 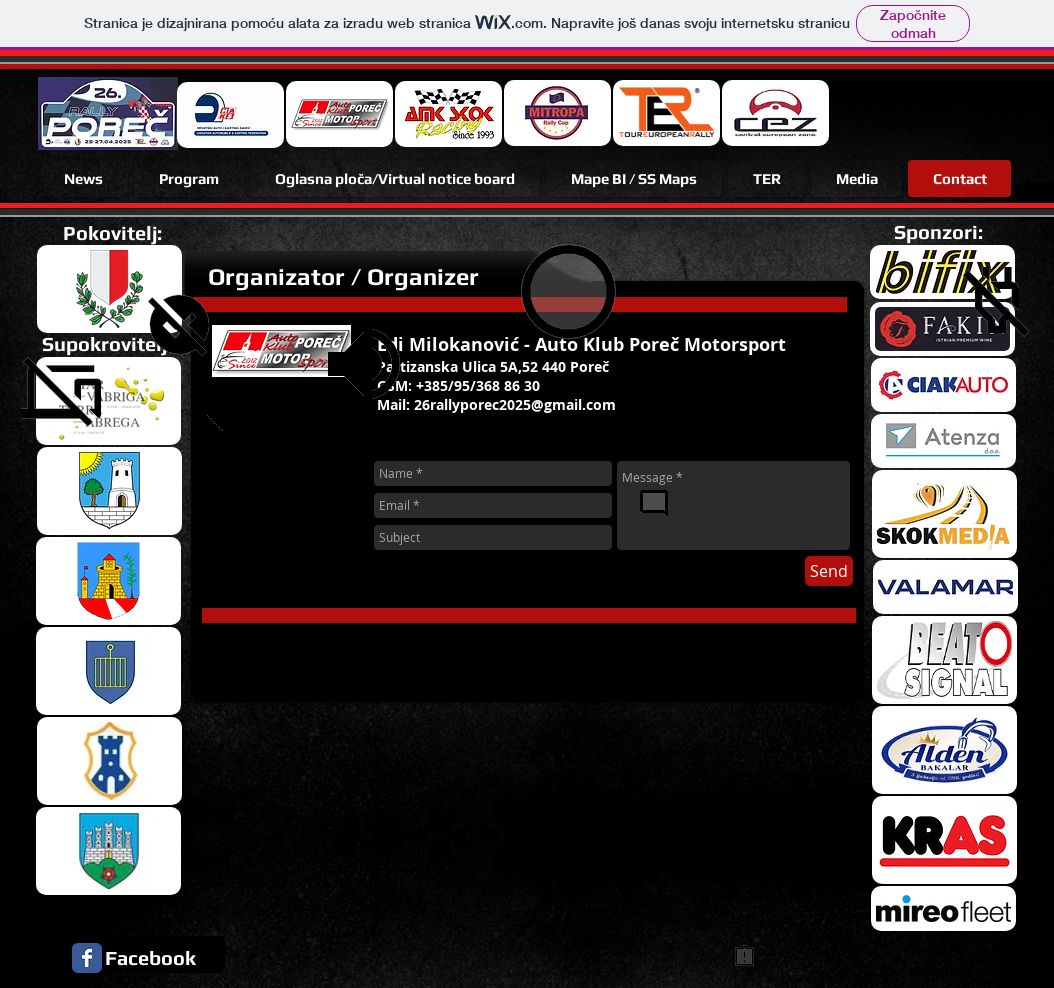 I want to click on open comments or discussion, so click(x=654, y=504).